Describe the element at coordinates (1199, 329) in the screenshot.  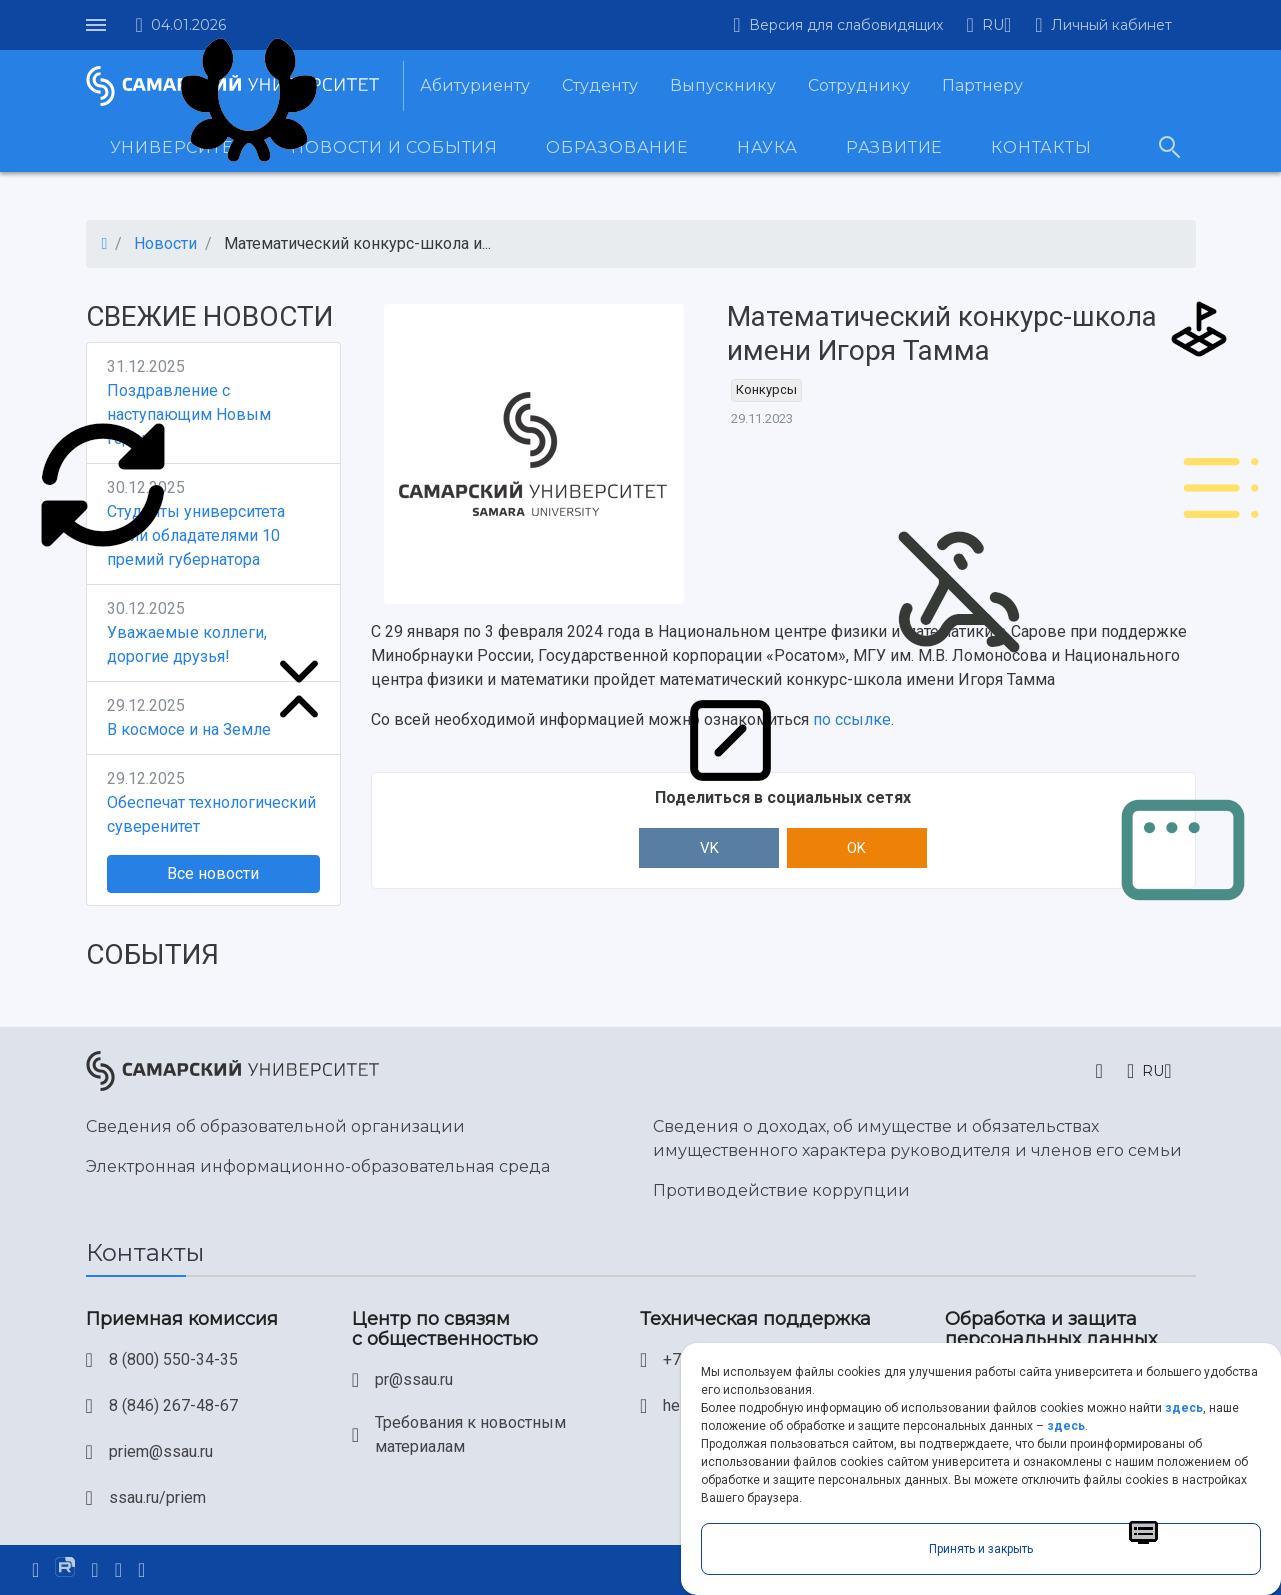
I see `view land plot or parcel details` at that location.